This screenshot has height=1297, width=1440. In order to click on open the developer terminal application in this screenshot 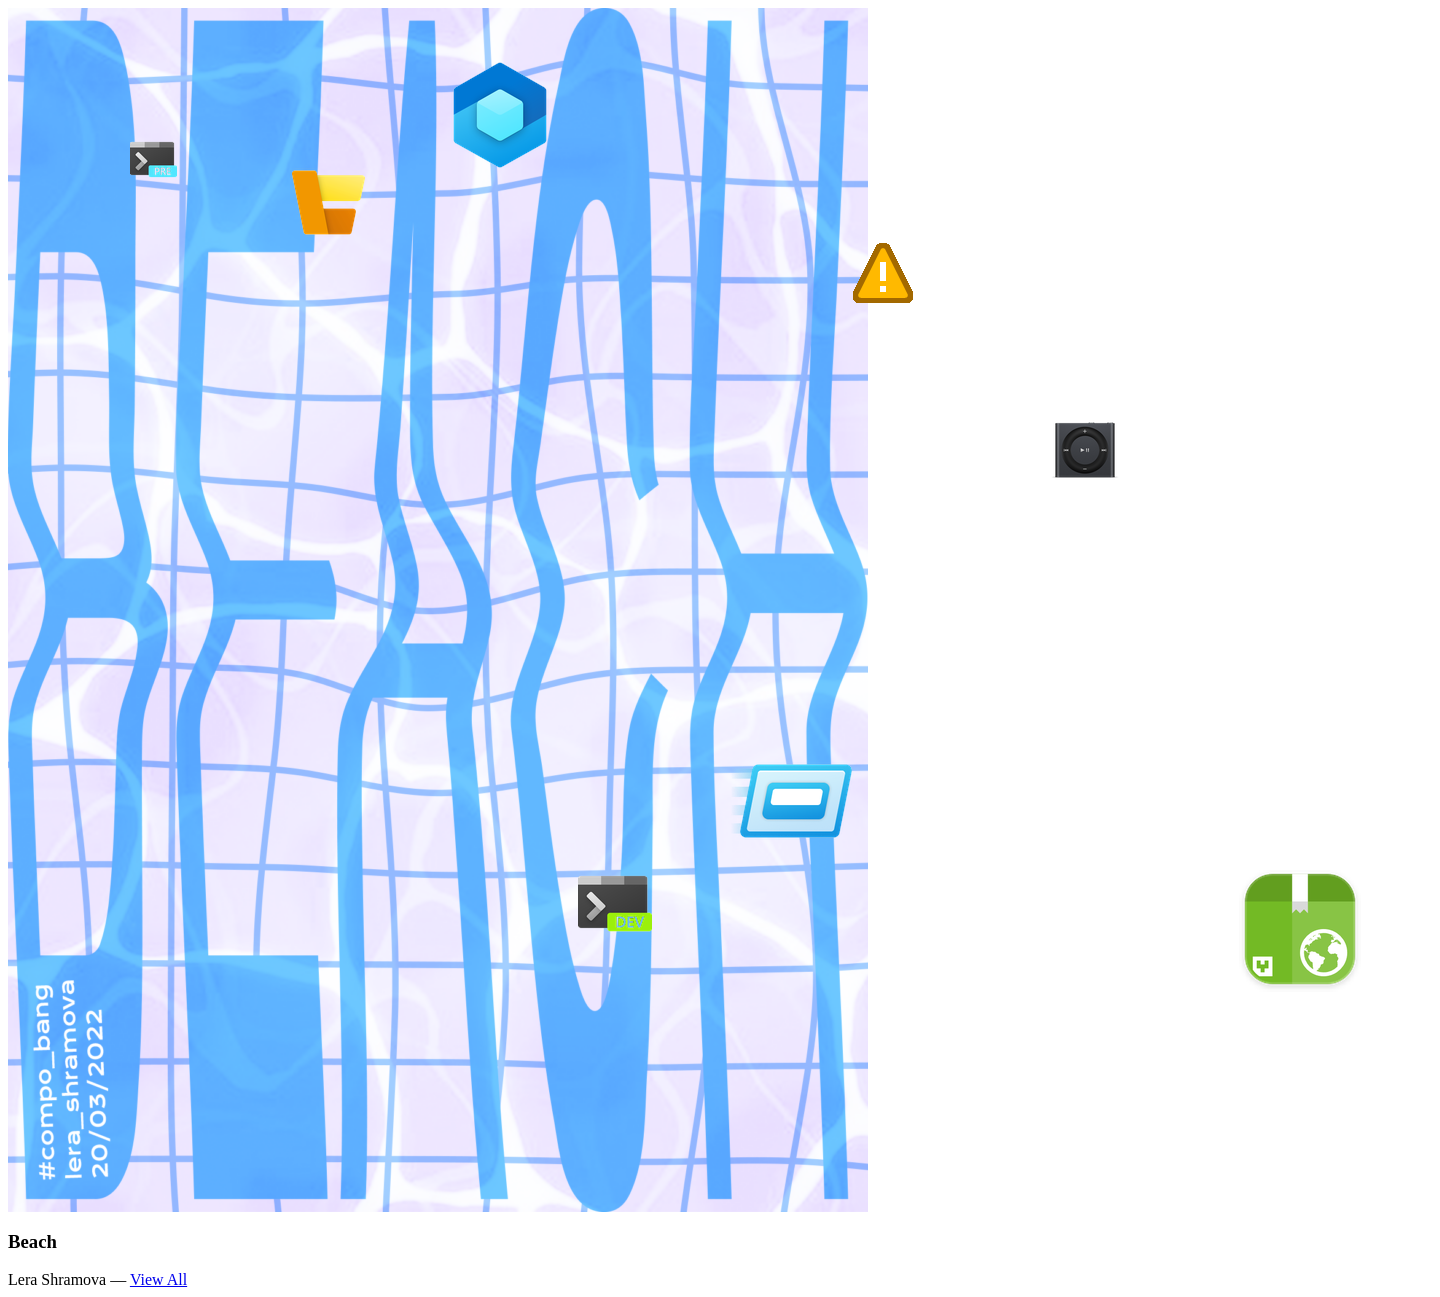, I will do `click(615, 902)`.